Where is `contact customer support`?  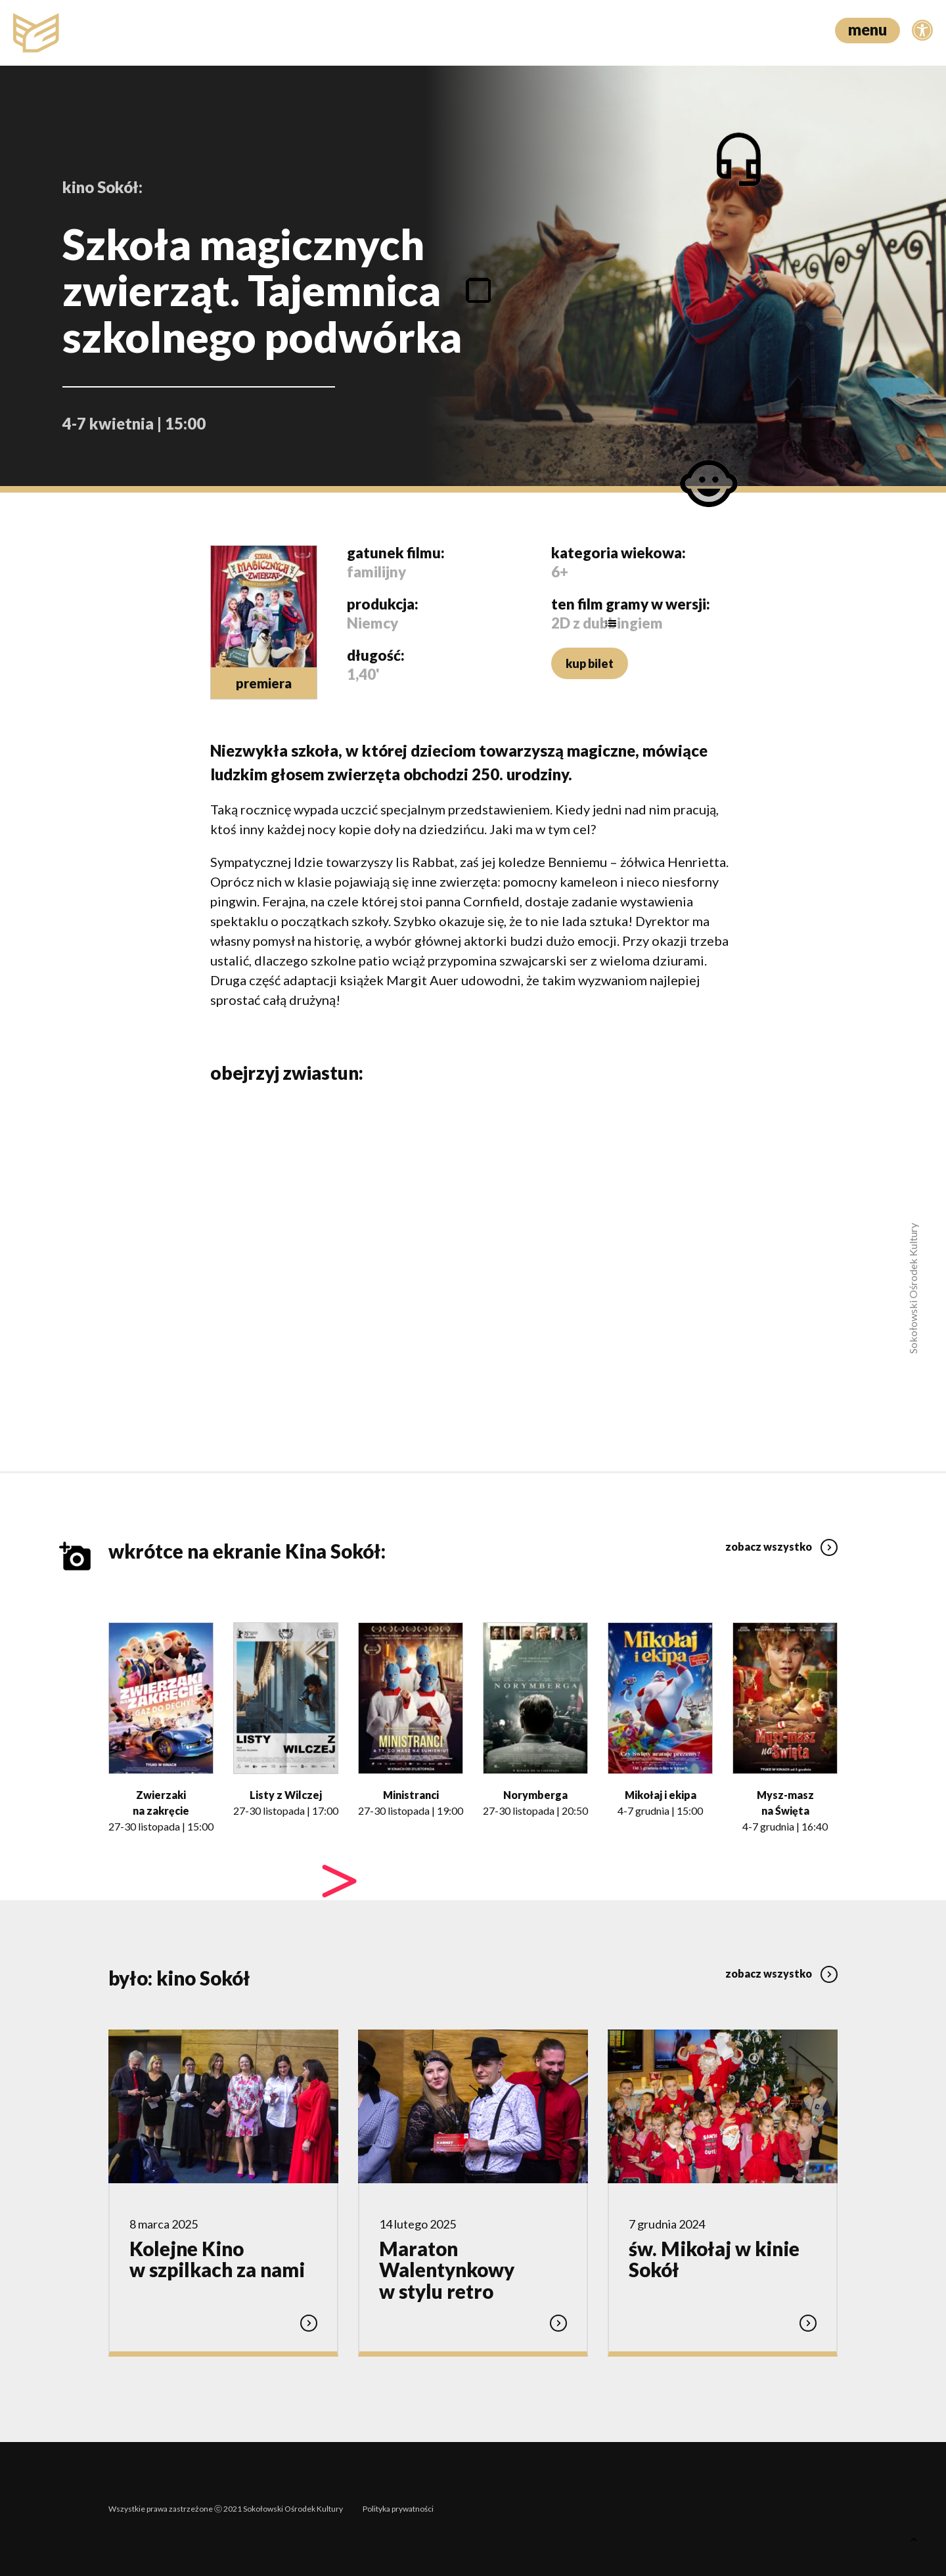 contact customer support is located at coordinates (738, 159).